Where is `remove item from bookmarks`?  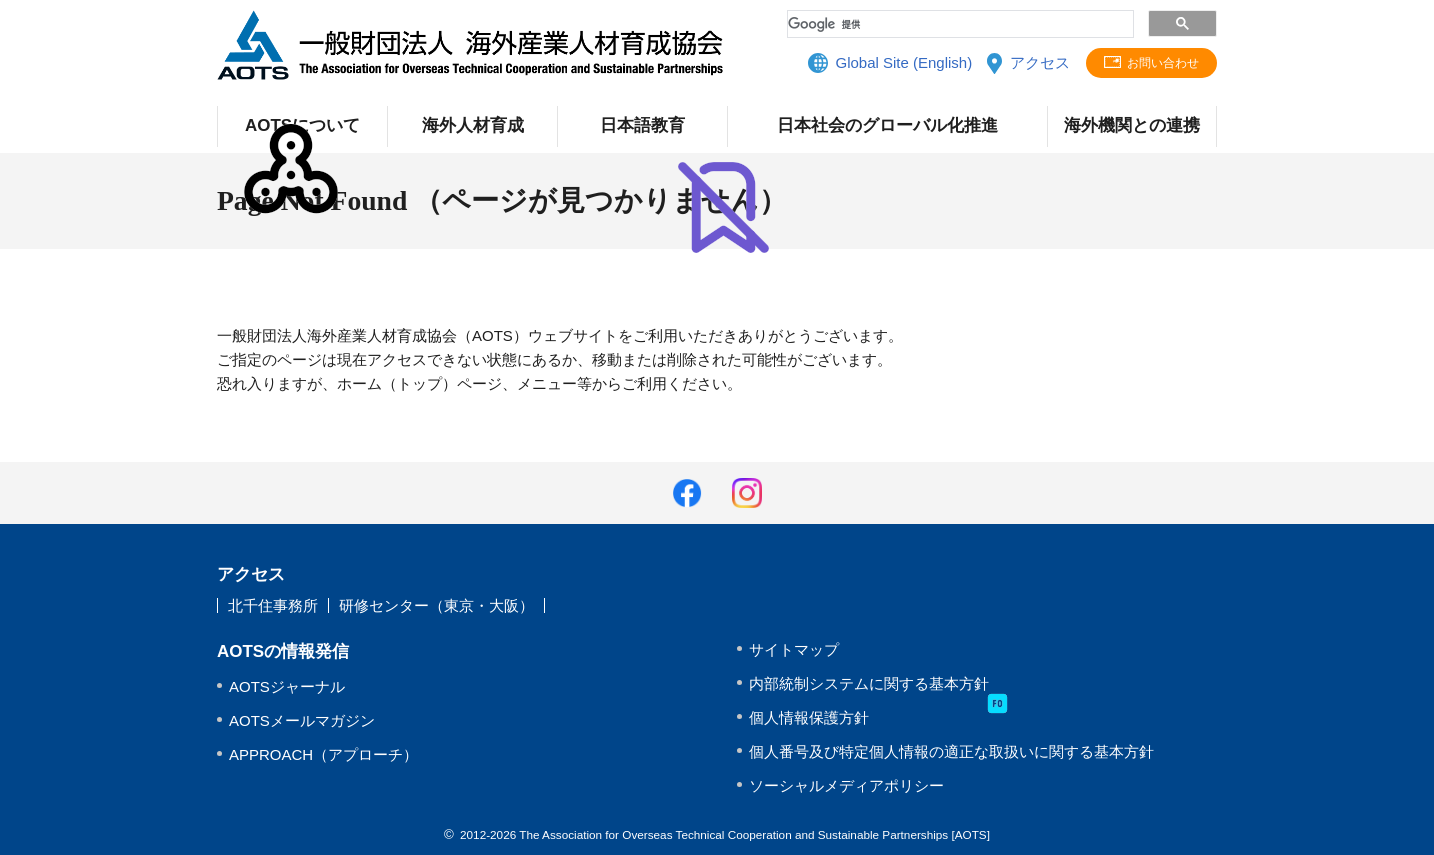 remove item from bookmarks is located at coordinates (723, 207).